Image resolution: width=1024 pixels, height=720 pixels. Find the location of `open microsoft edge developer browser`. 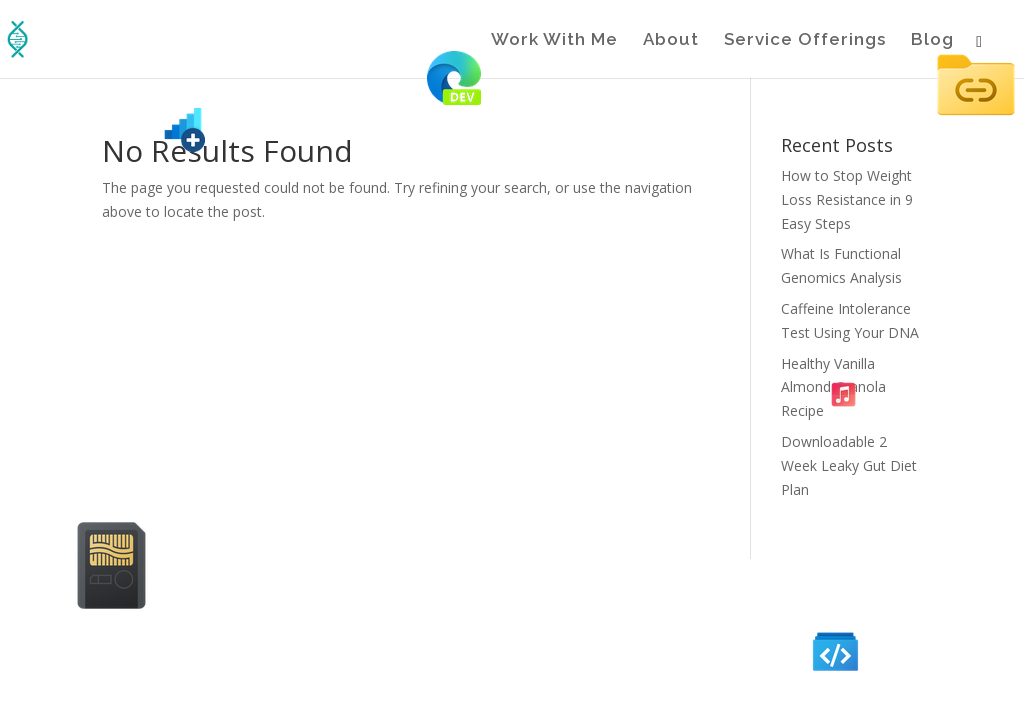

open microsoft edge developer browser is located at coordinates (454, 78).